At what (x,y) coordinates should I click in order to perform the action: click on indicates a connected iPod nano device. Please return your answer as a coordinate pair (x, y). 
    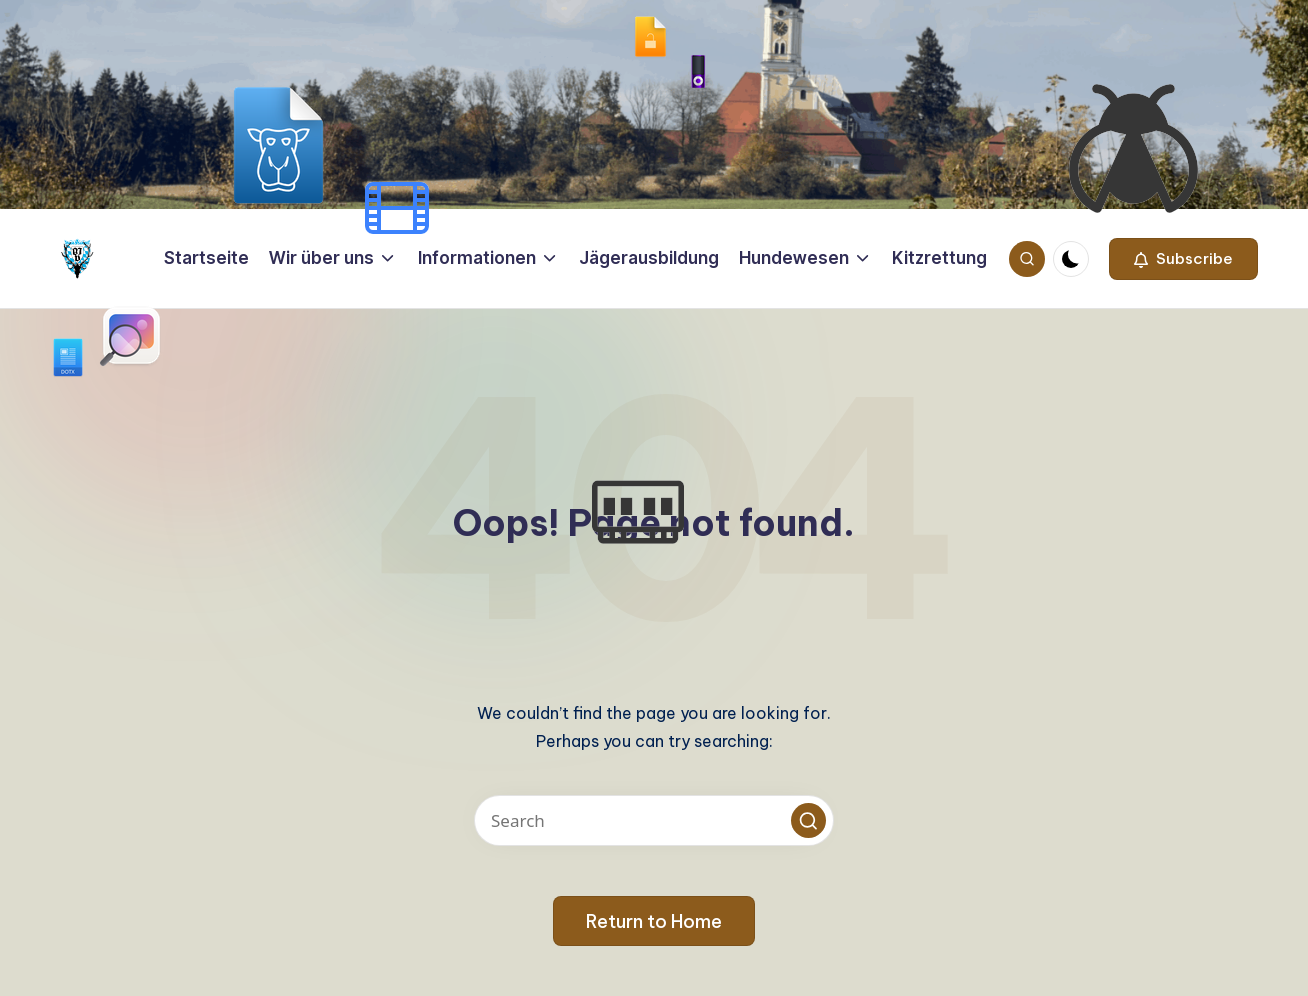
    Looking at the image, I should click on (698, 72).